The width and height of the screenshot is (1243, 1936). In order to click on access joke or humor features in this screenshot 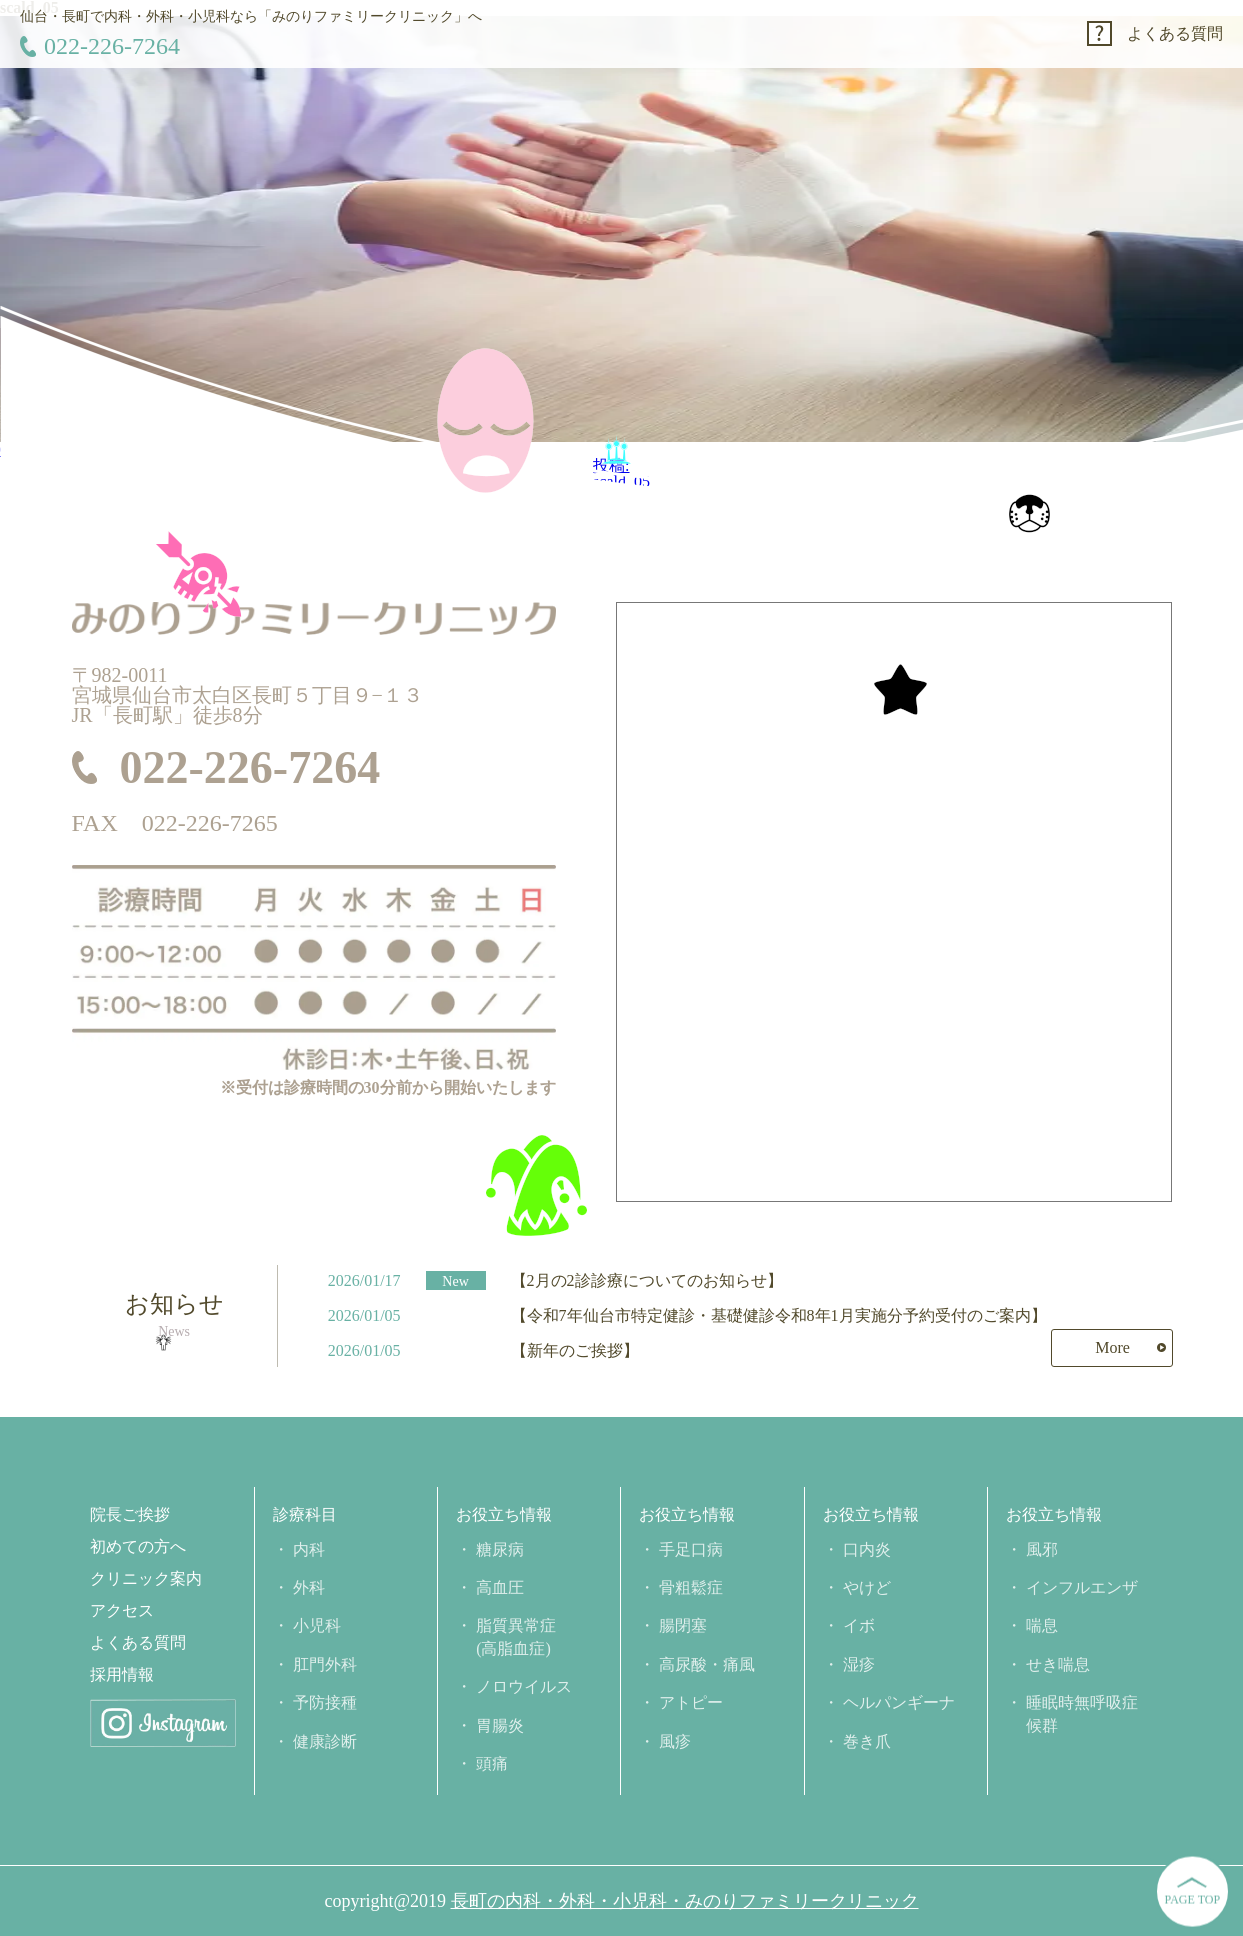, I will do `click(536, 1185)`.